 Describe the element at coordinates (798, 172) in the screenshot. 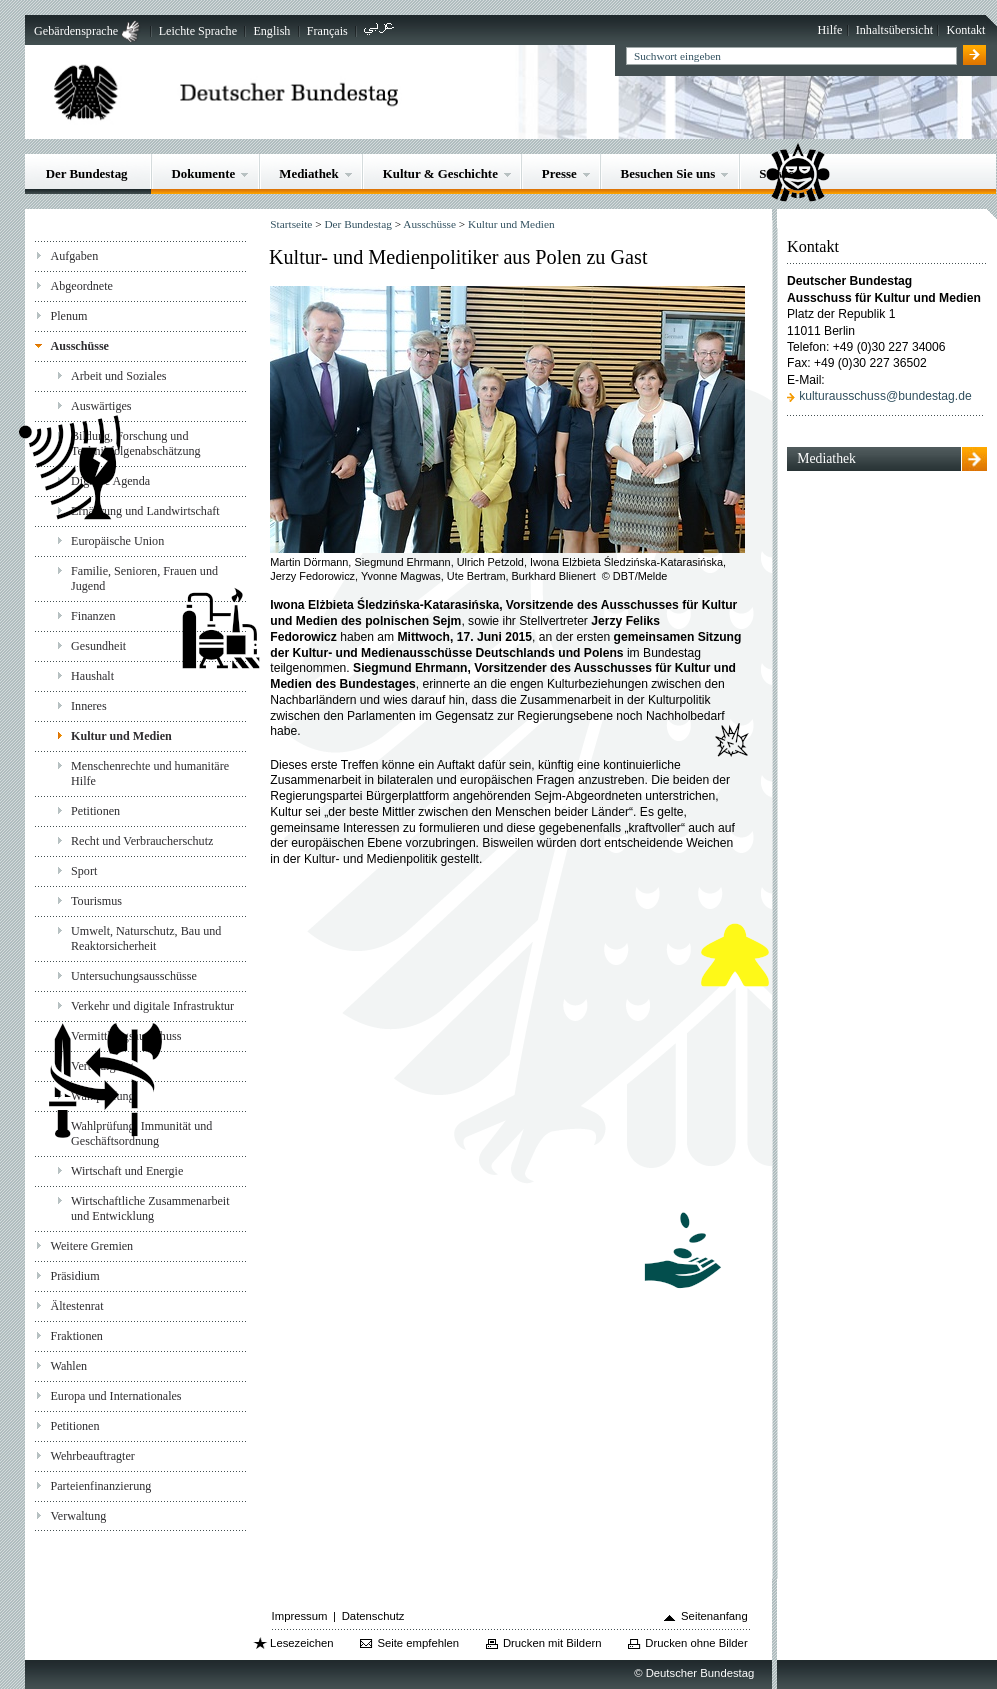

I see `view aztec or mesoamerican themed content` at that location.